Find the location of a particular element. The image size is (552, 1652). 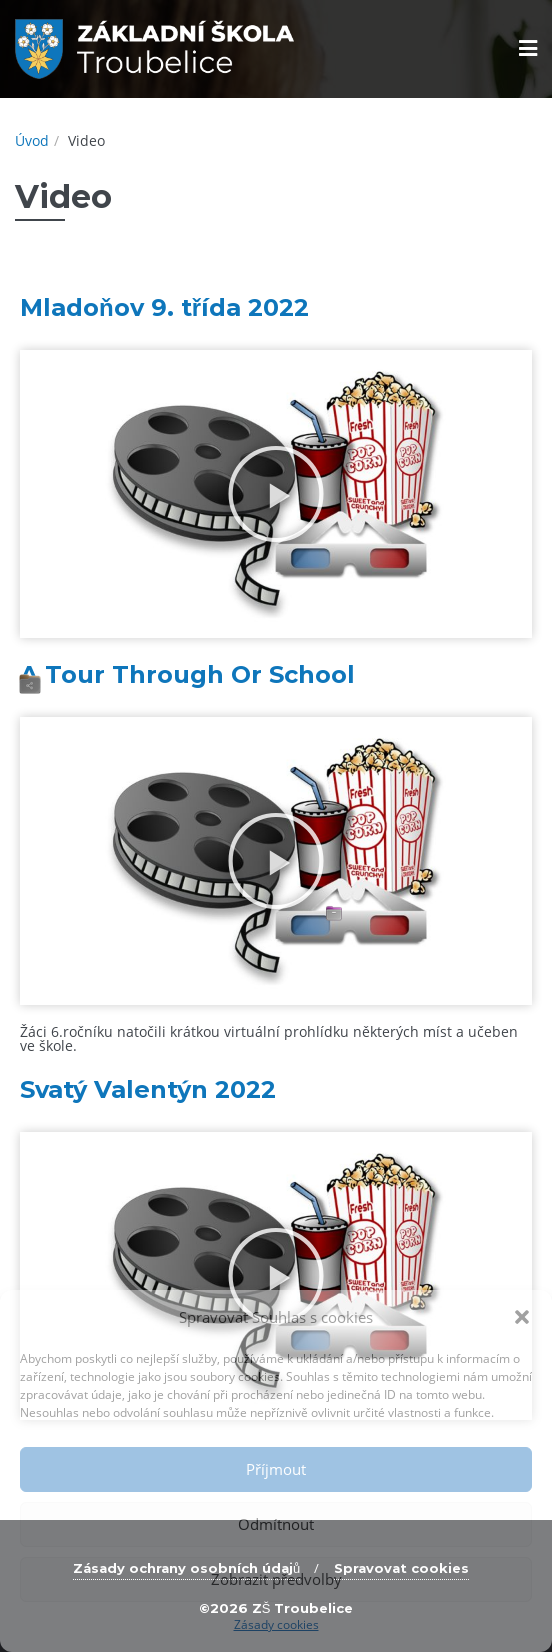

open your public shared folder is located at coordinates (30, 684).